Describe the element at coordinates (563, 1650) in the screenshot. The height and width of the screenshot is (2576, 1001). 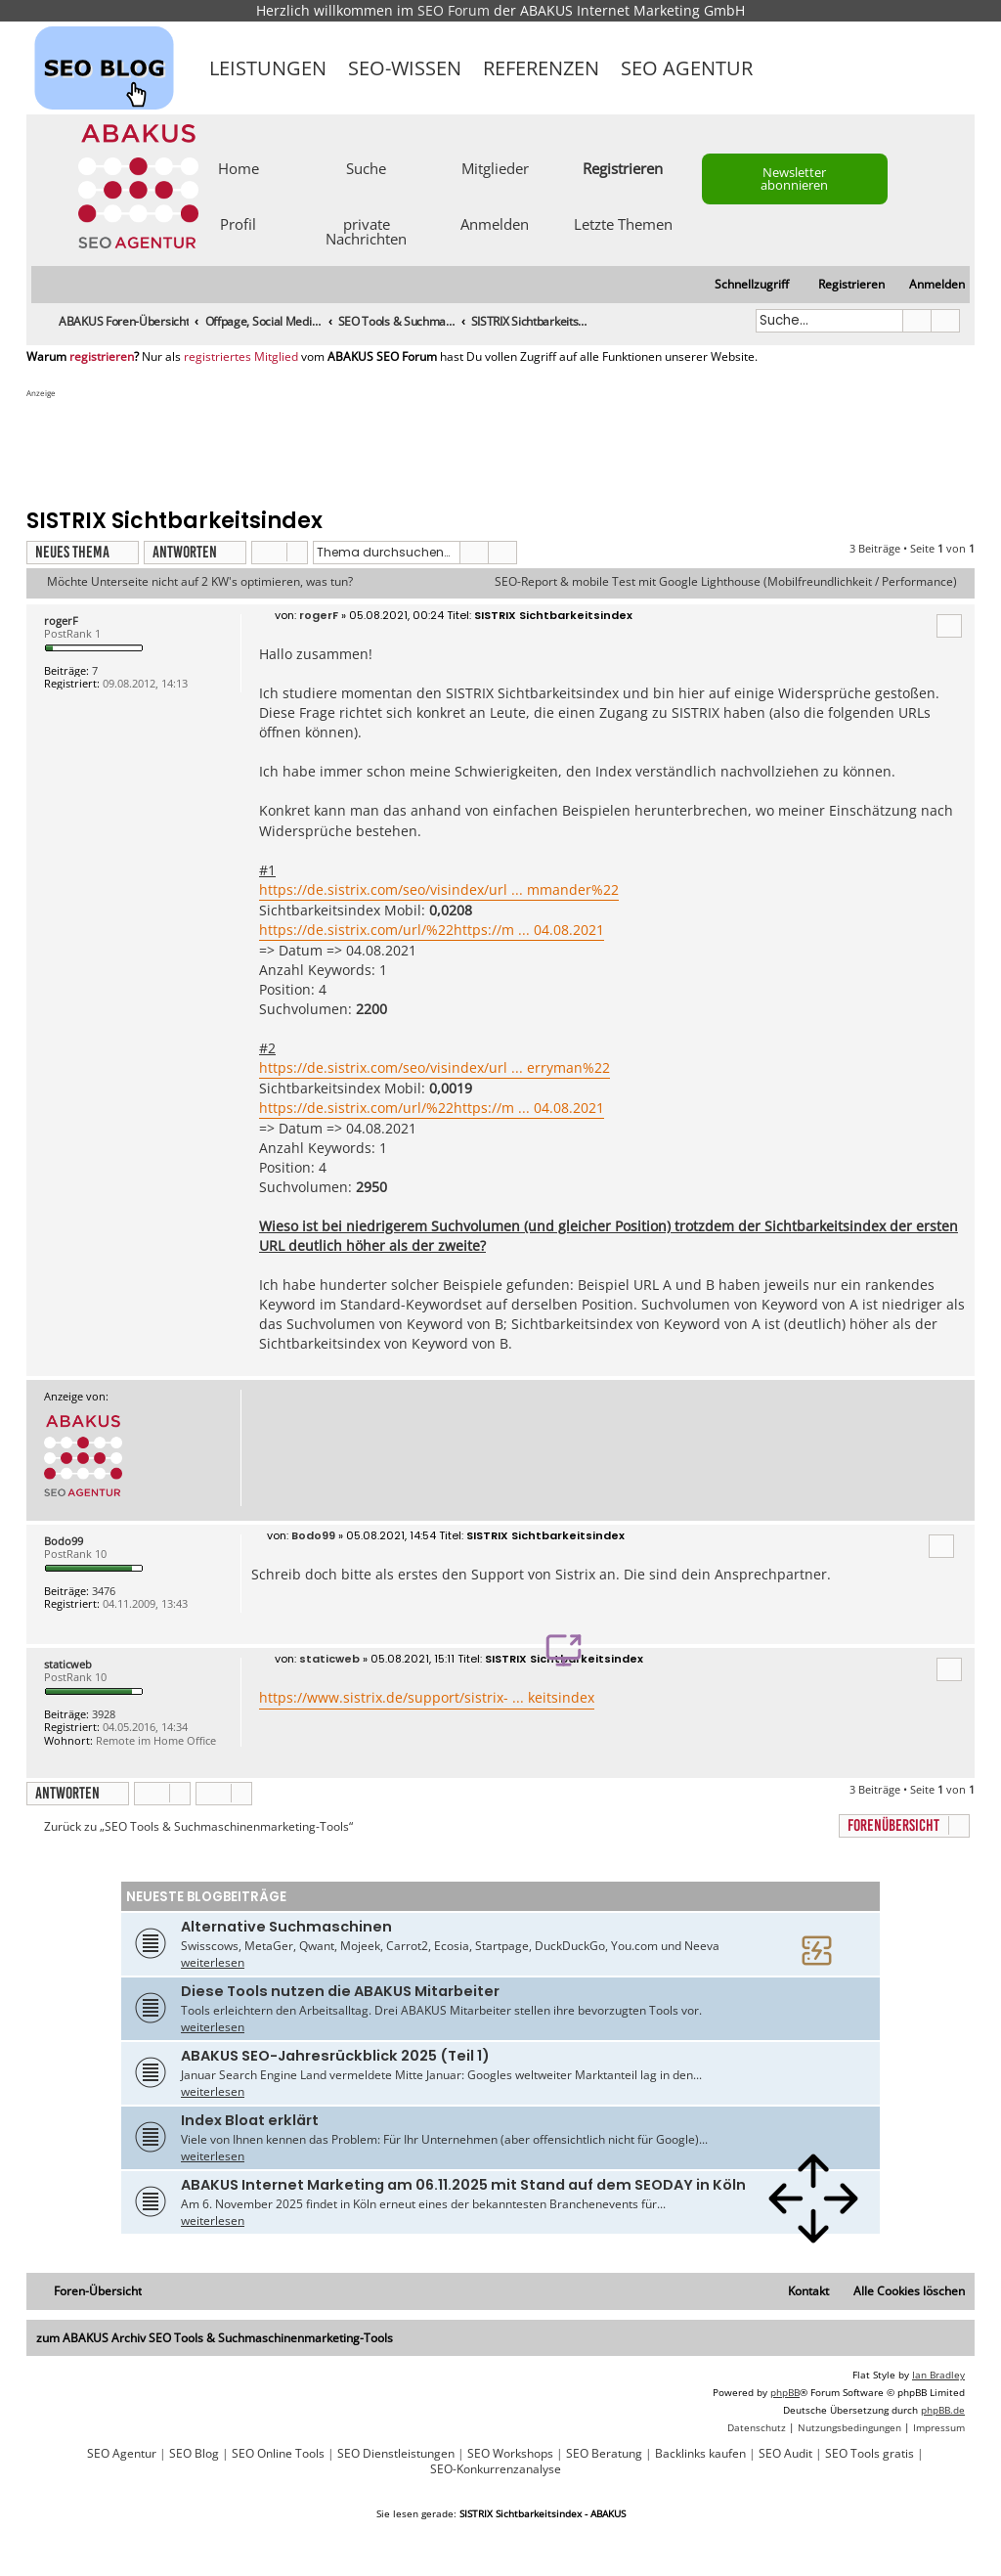
I see `share your screen with others` at that location.